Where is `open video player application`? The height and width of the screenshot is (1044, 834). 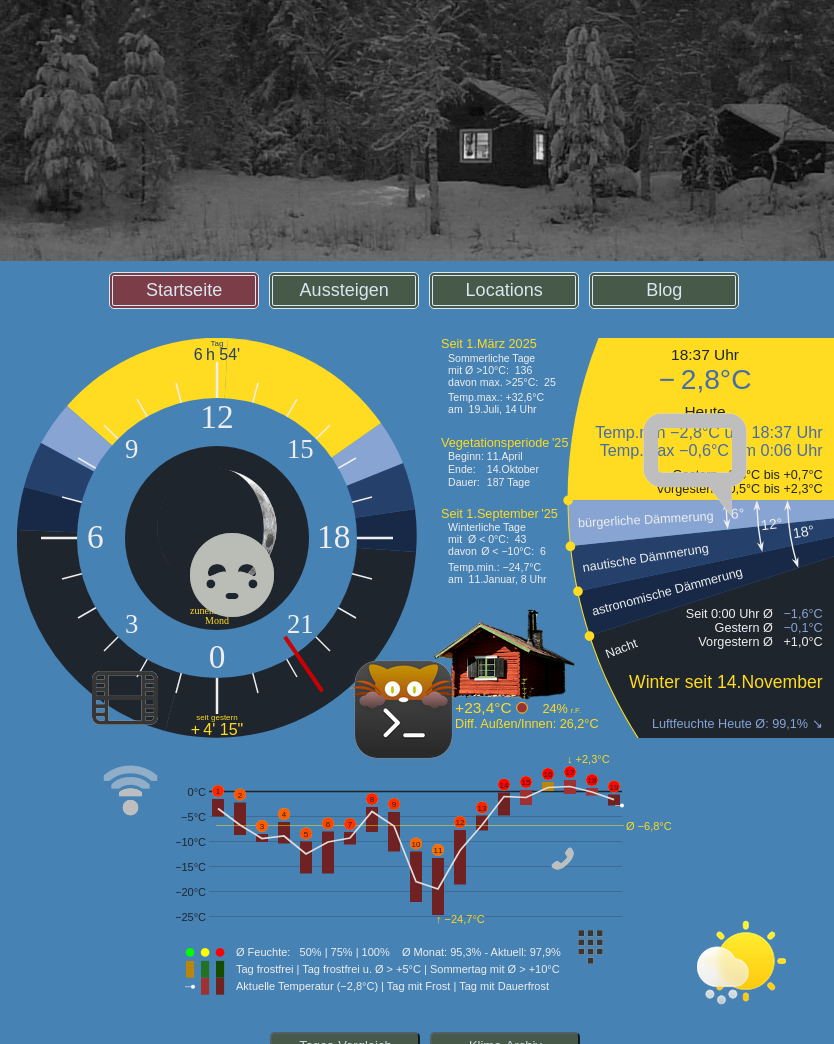 open video player application is located at coordinates (125, 700).